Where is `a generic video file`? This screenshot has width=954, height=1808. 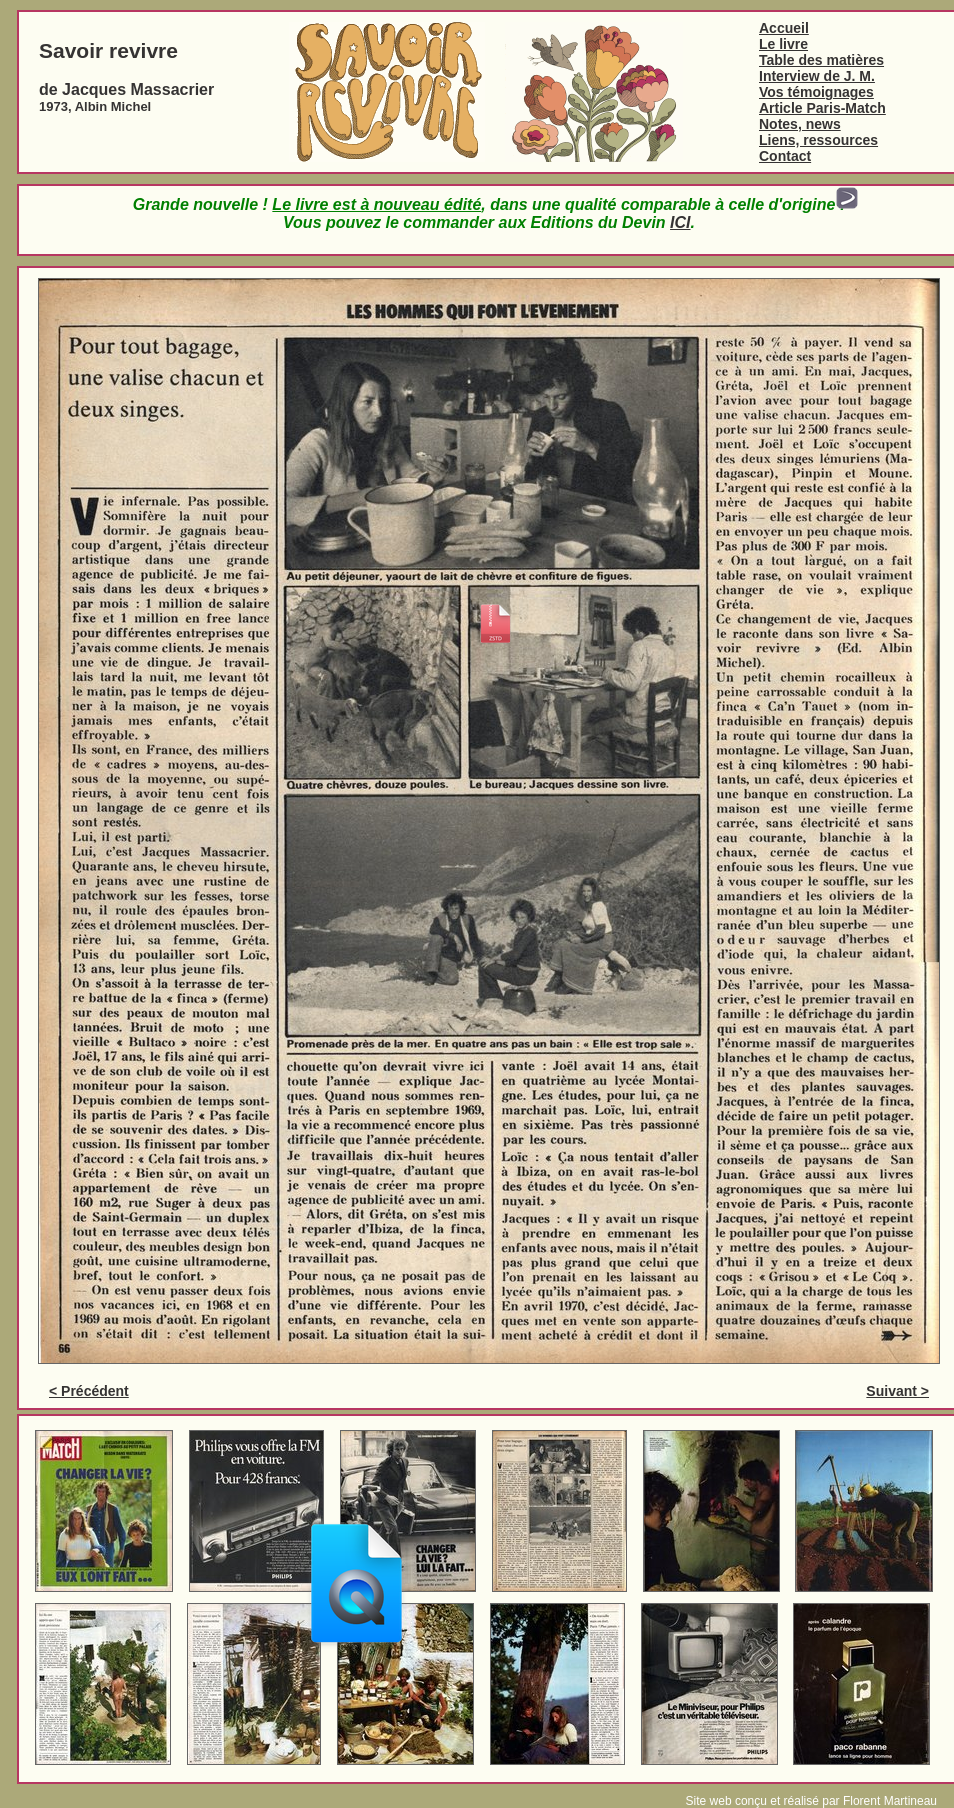
a generic video file is located at coordinates (356, 1585).